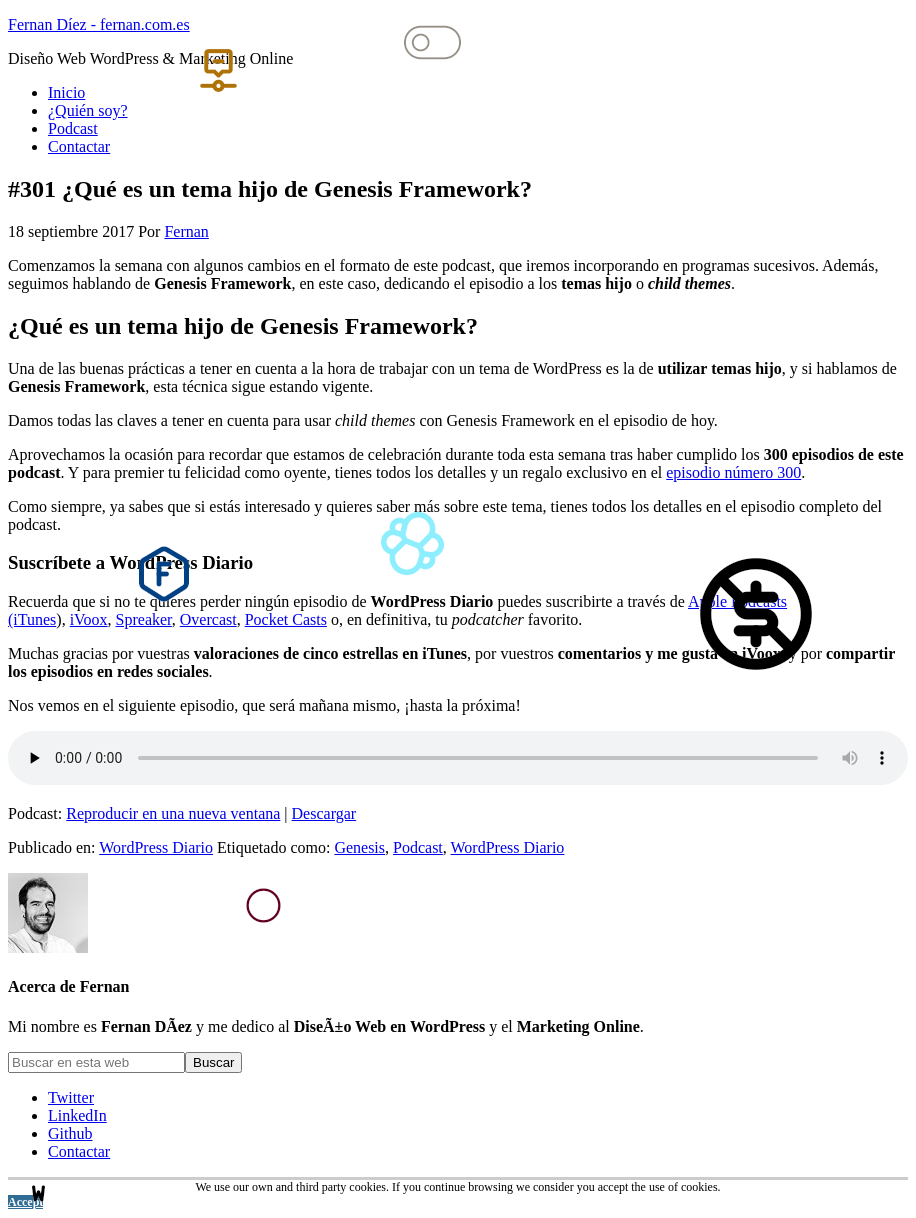 This screenshot has height=1218, width=916. I want to click on remove an event from the timeline, so click(218, 69).